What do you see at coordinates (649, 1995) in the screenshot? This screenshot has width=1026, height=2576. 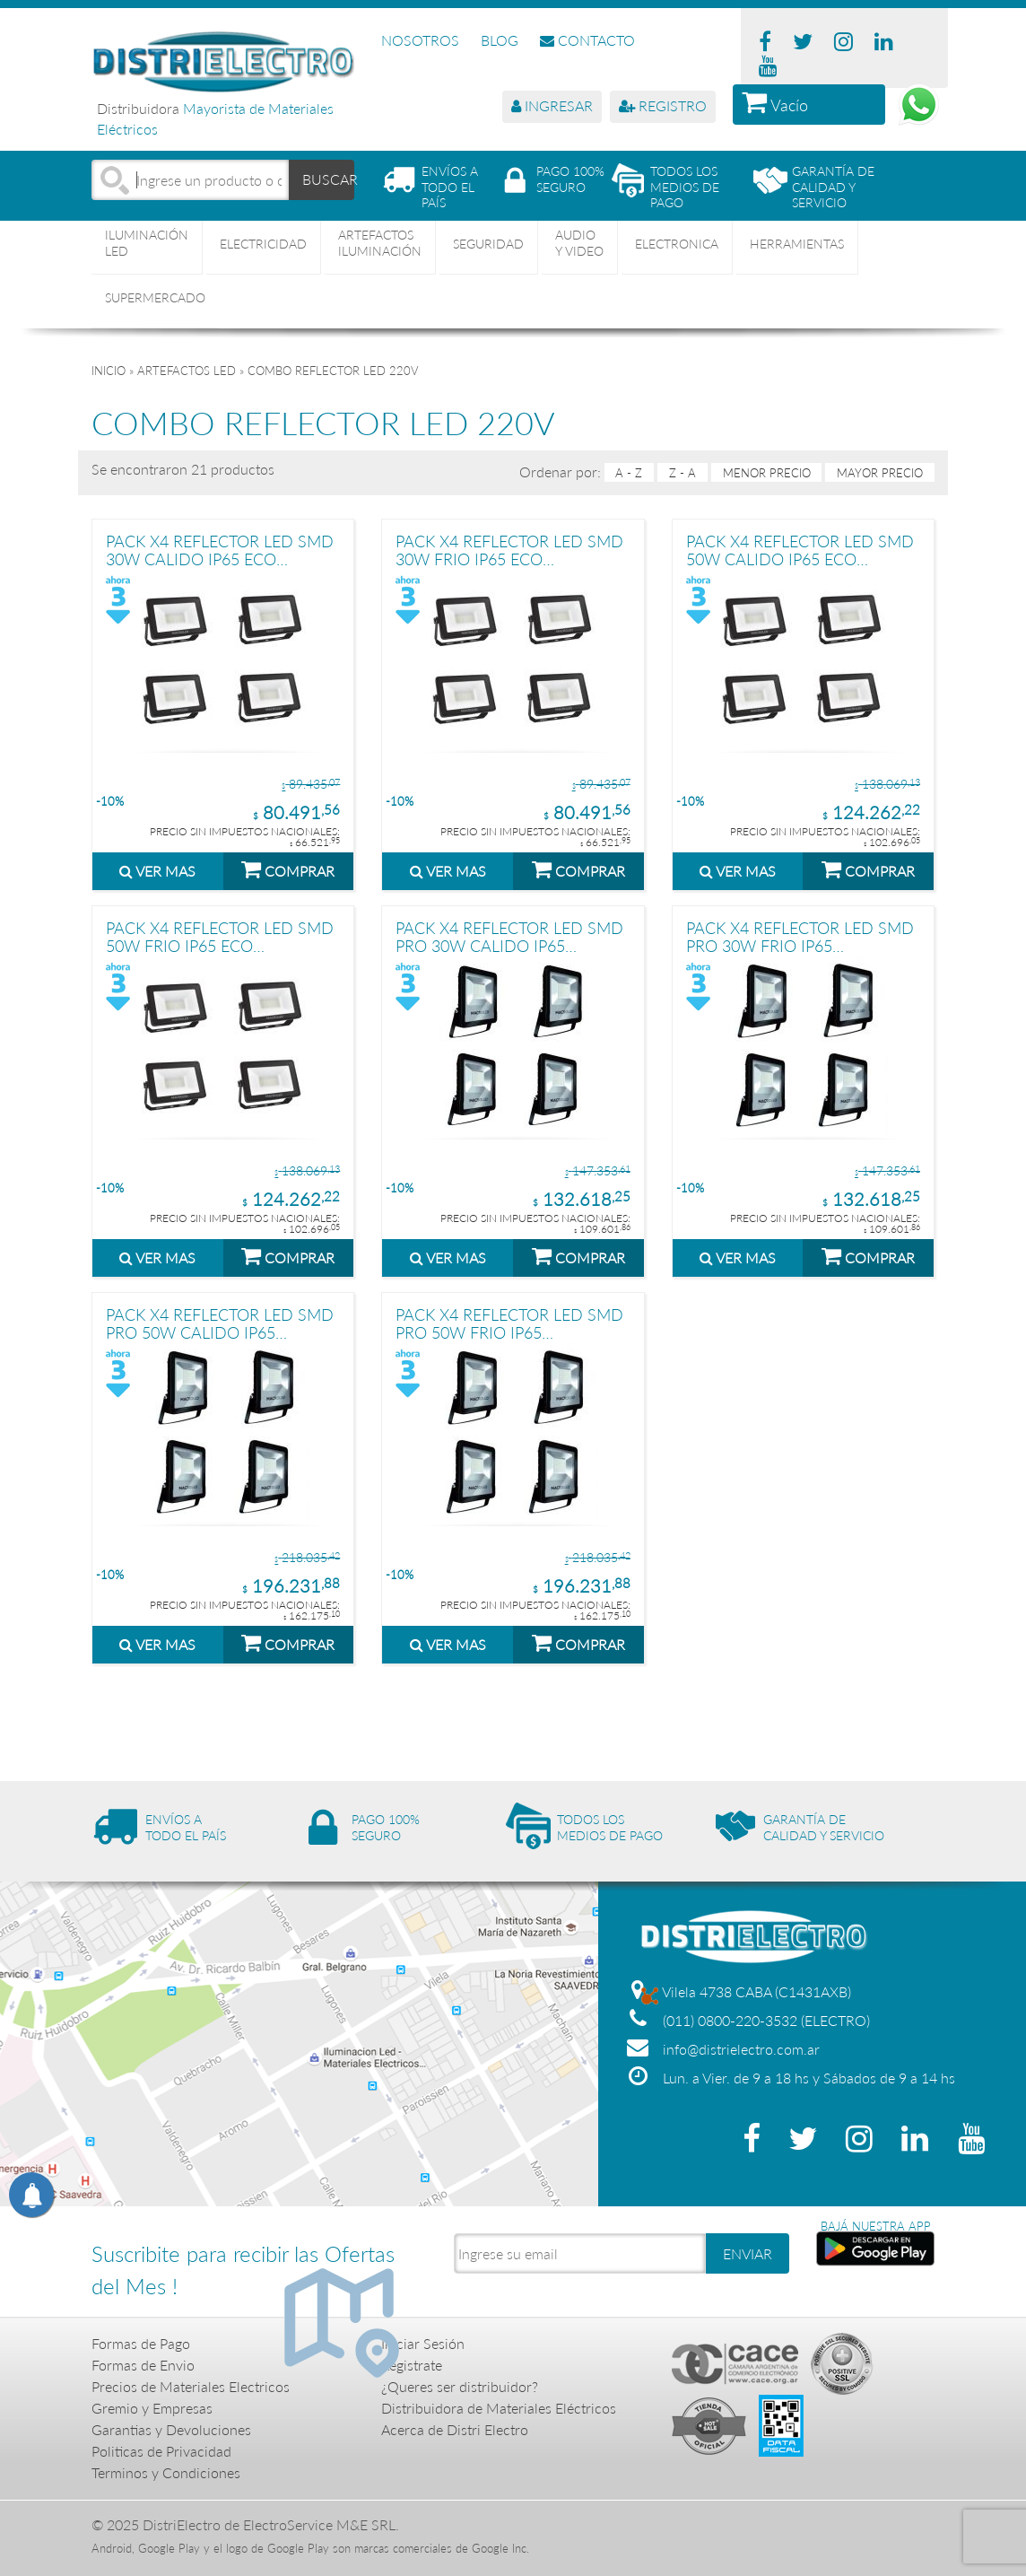 I see `access affiliate program or referral network` at bounding box center [649, 1995].